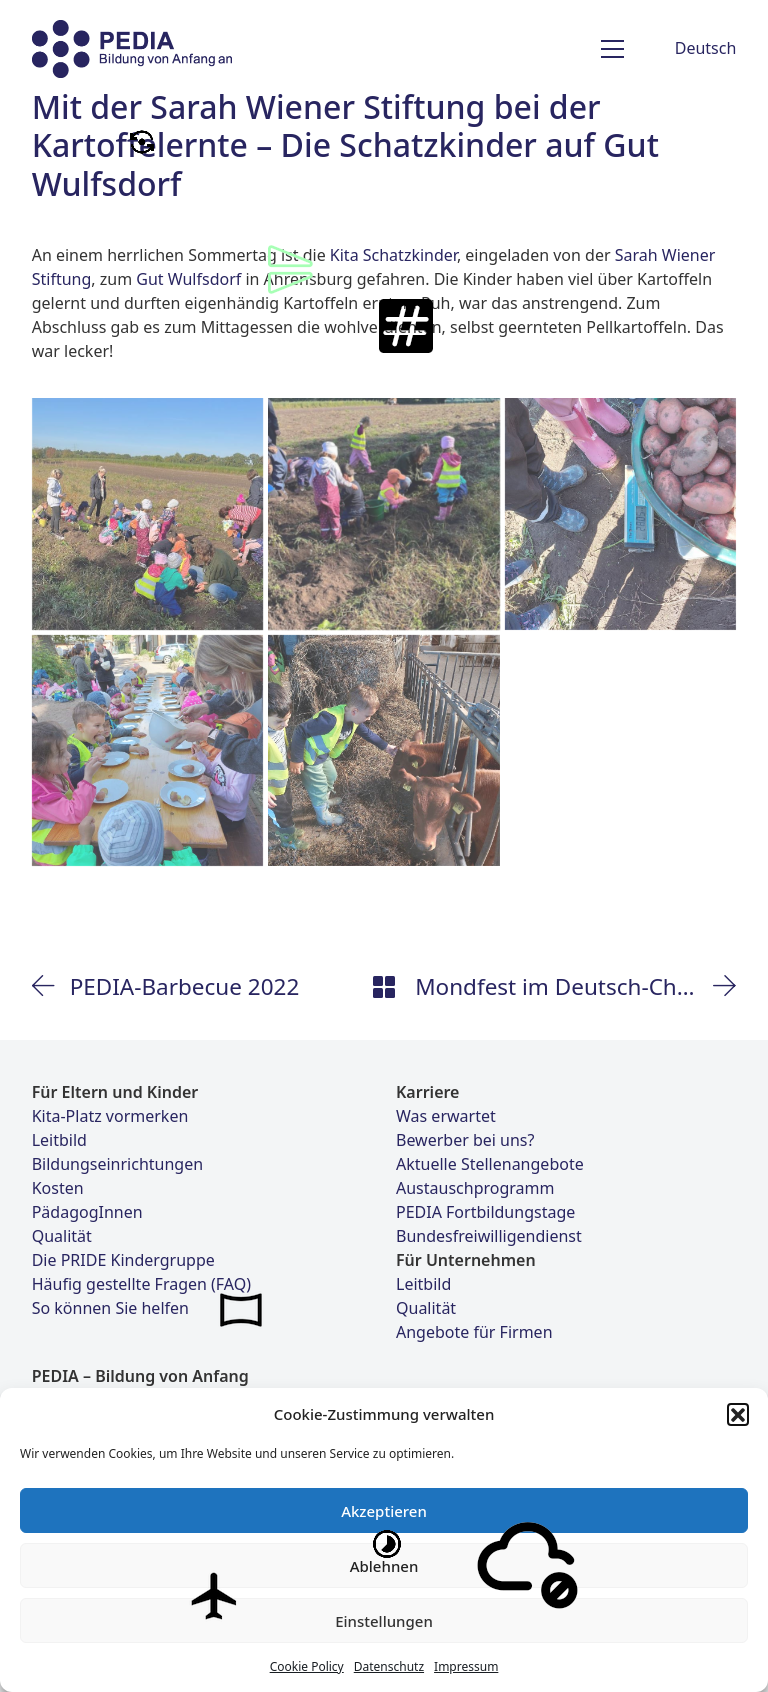 The image size is (768, 1692). What do you see at coordinates (406, 326) in the screenshot?
I see `view or browse hashtags` at bounding box center [406, 326].